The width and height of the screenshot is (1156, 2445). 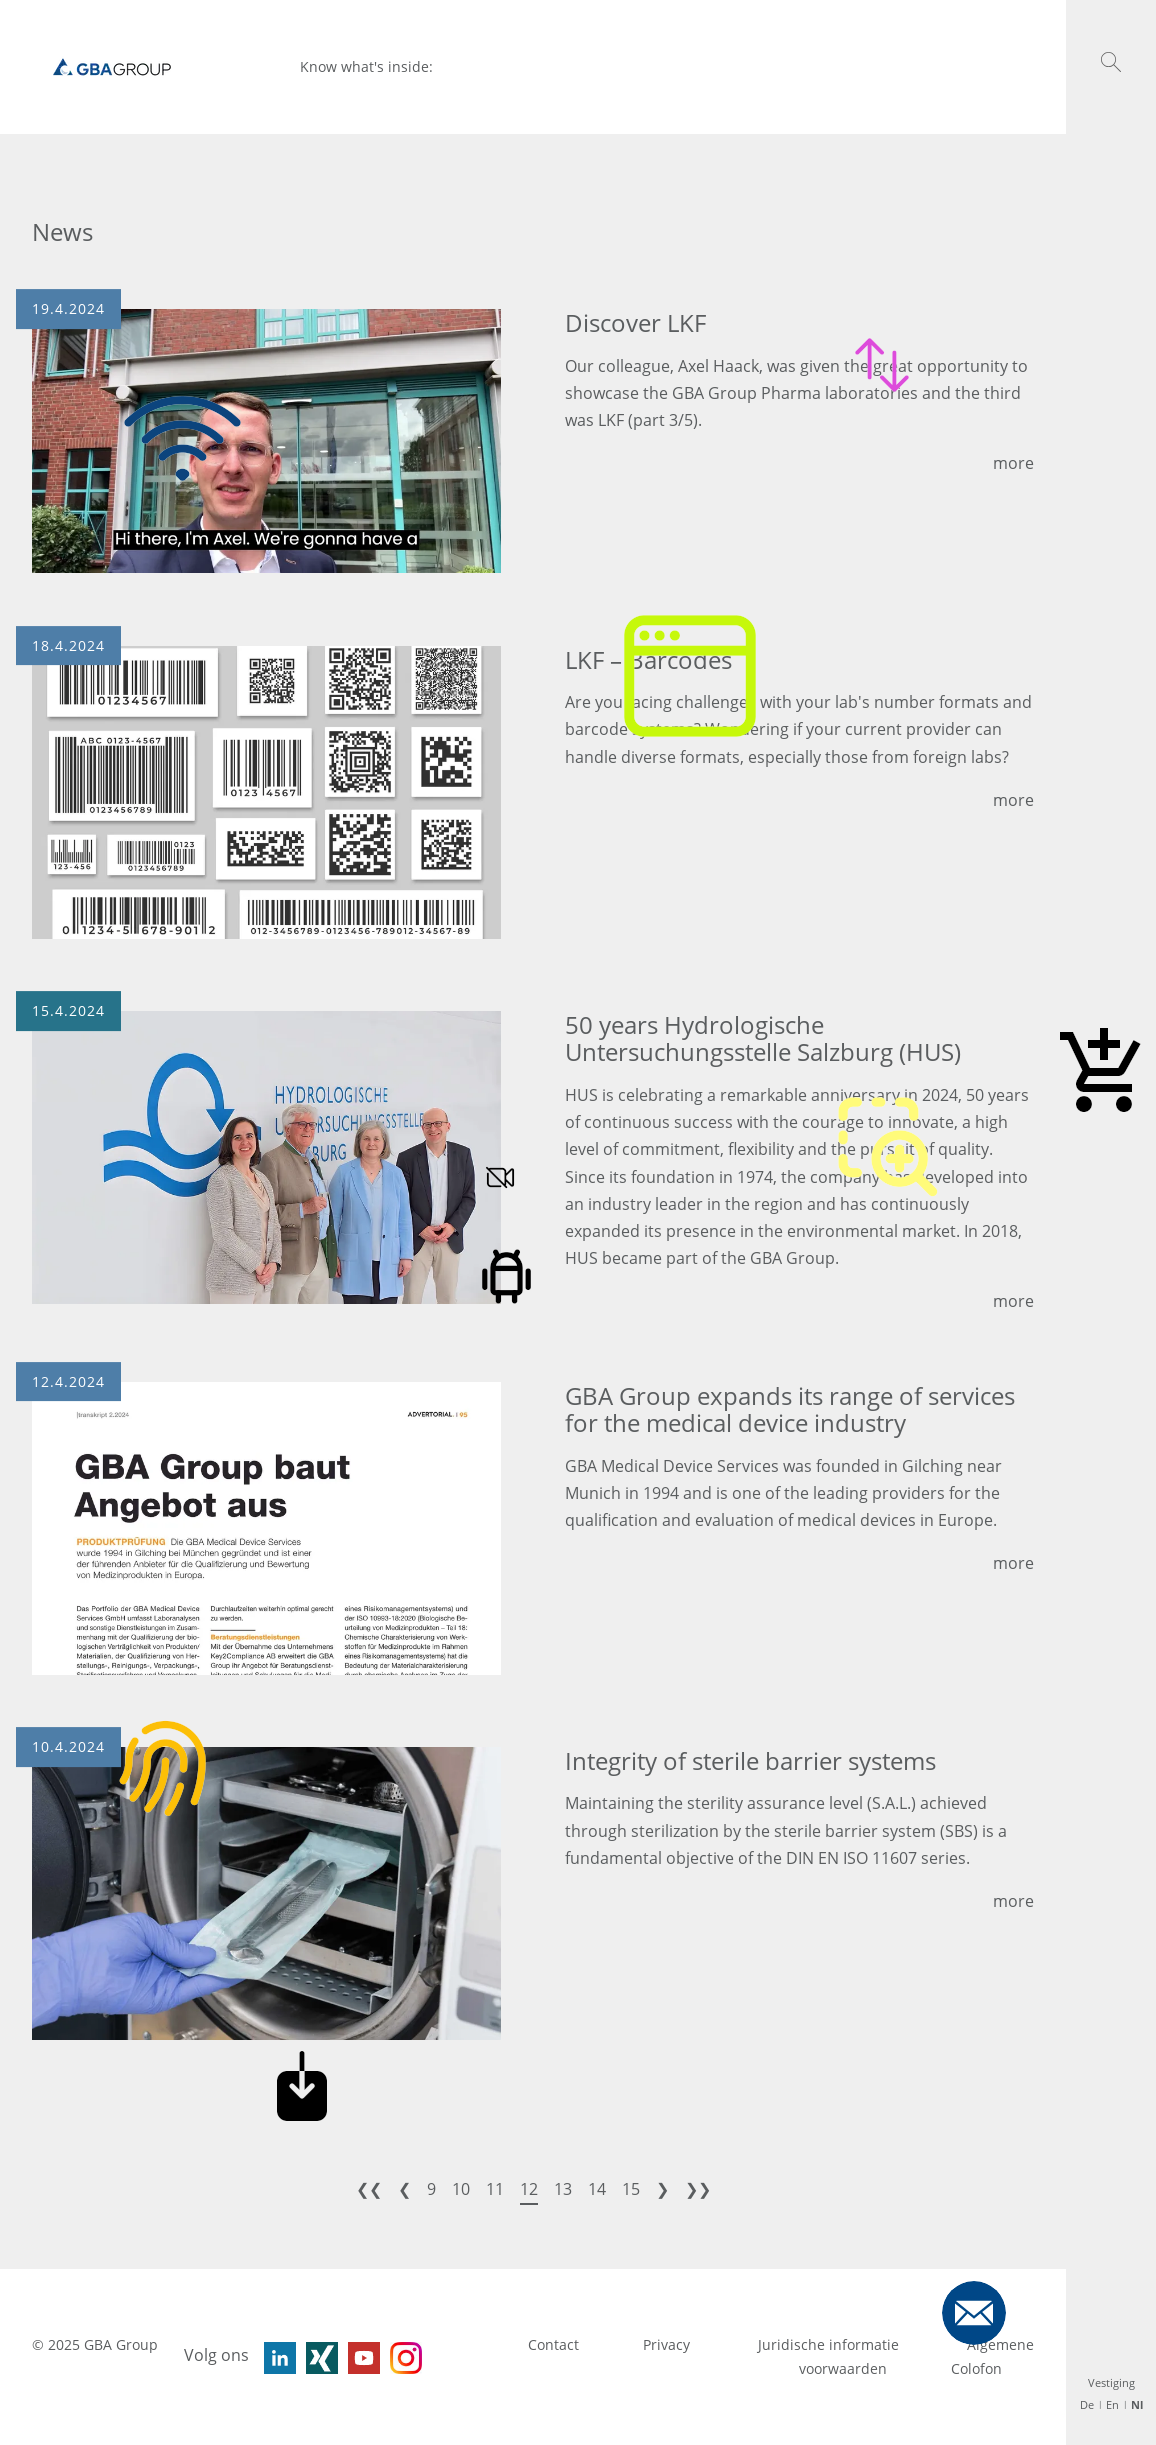 I want to click on add item to shopping cart, so click(x=1104, y=1072).